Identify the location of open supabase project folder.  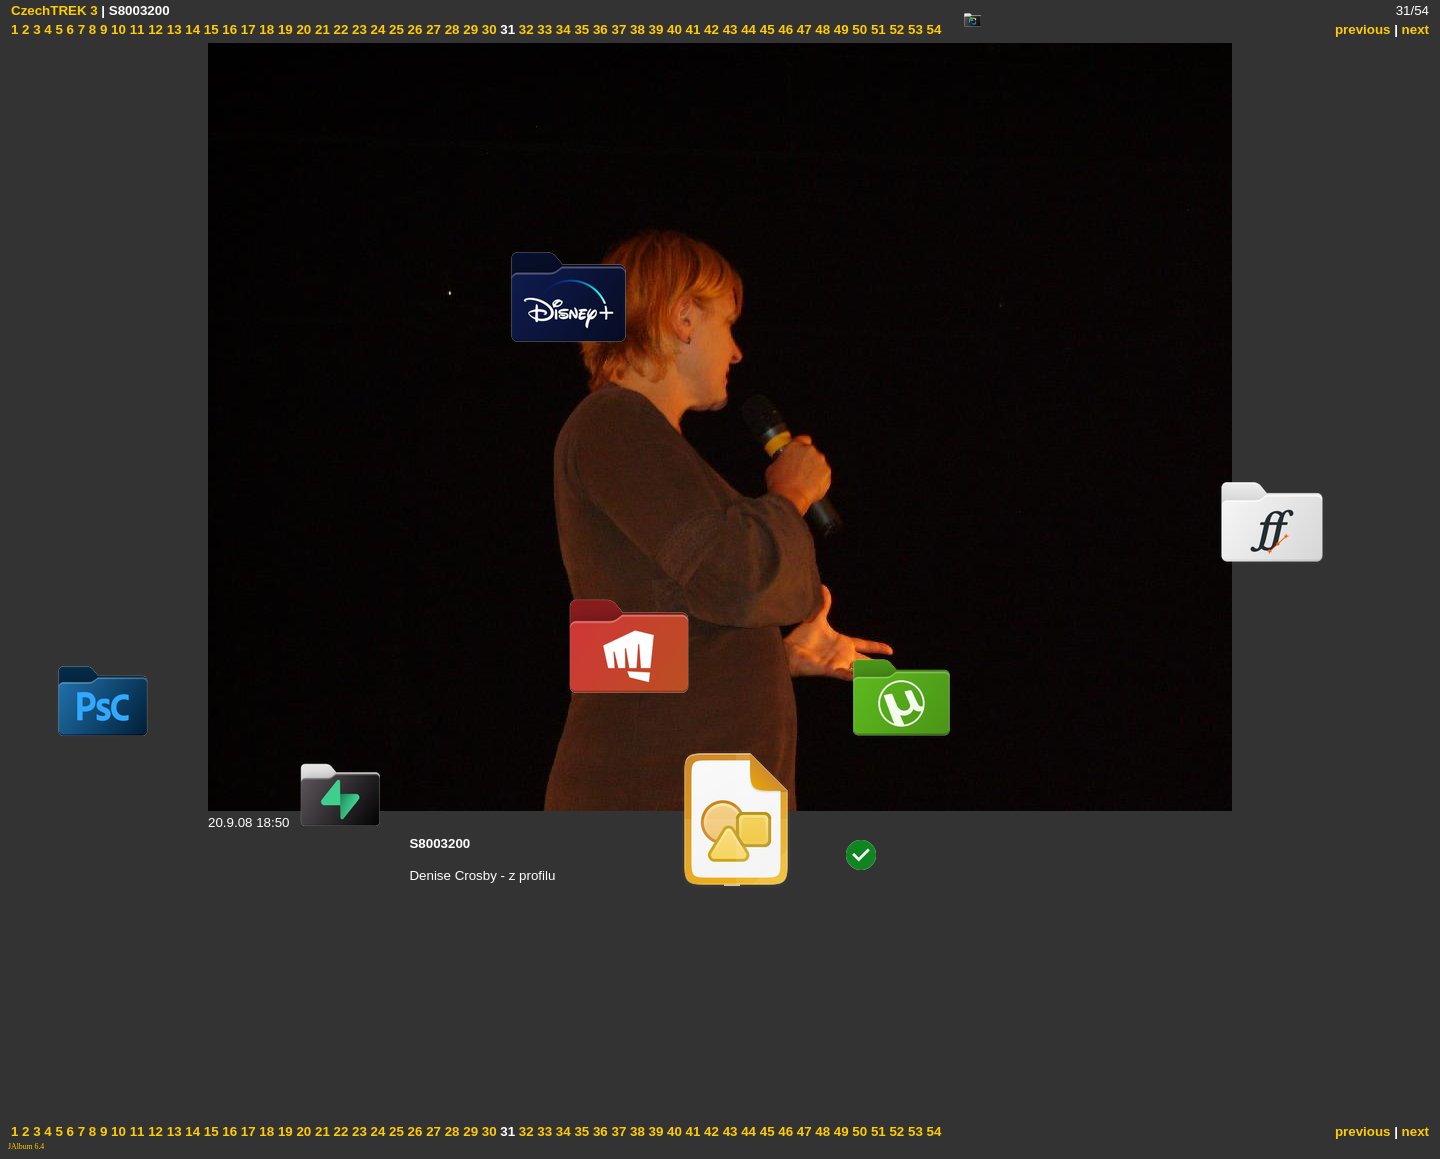
(340, 797).